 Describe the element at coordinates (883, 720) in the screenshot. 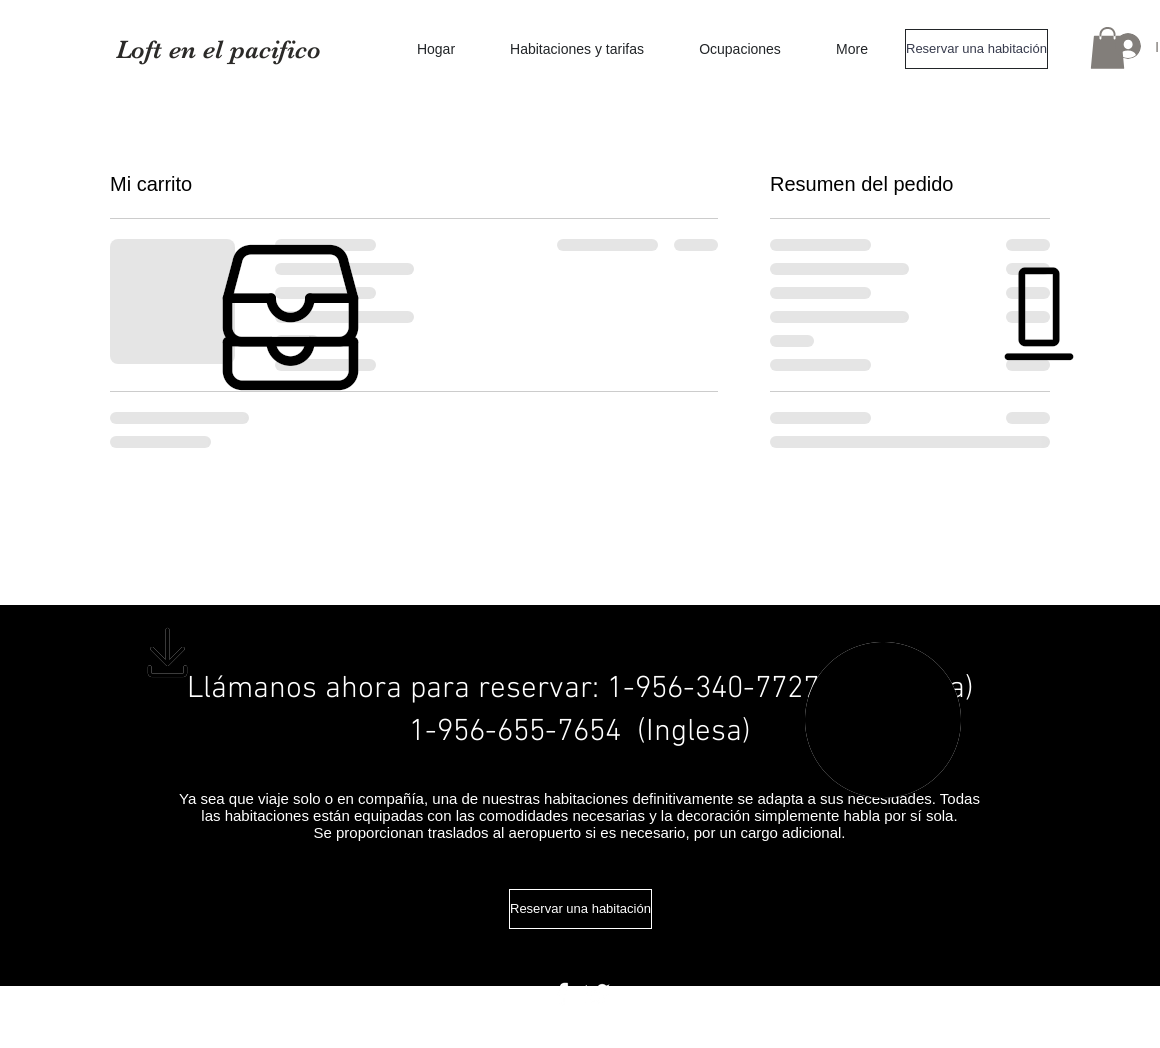

I see `access denied or blocked action` at that location.